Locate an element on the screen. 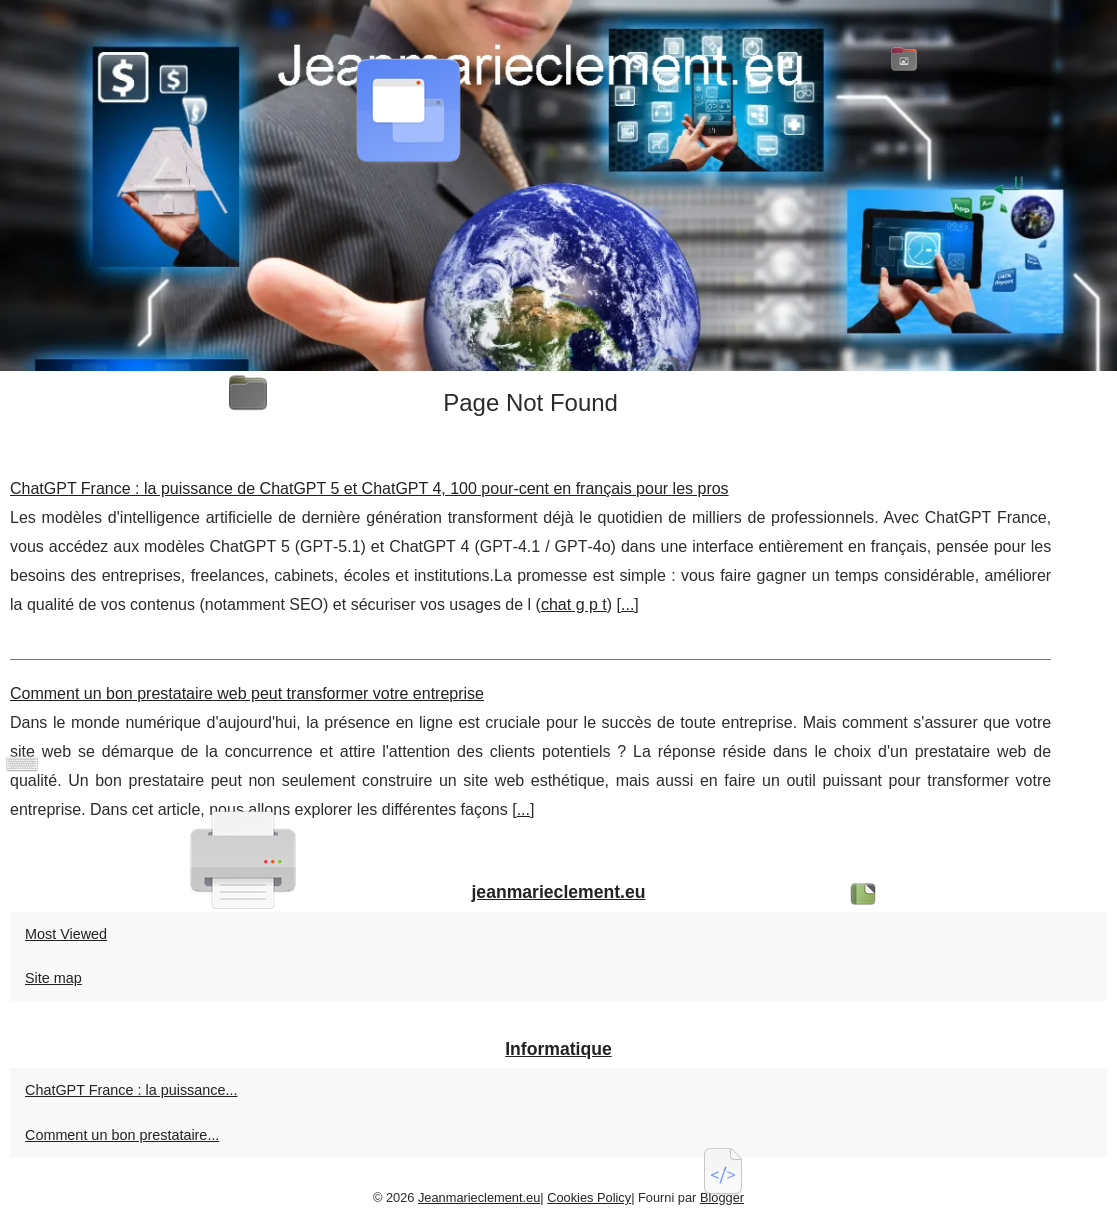 The width and height of the screenshot is (1117, 1219). reply to all recipients of an email is located at coordinates (1007, 185).